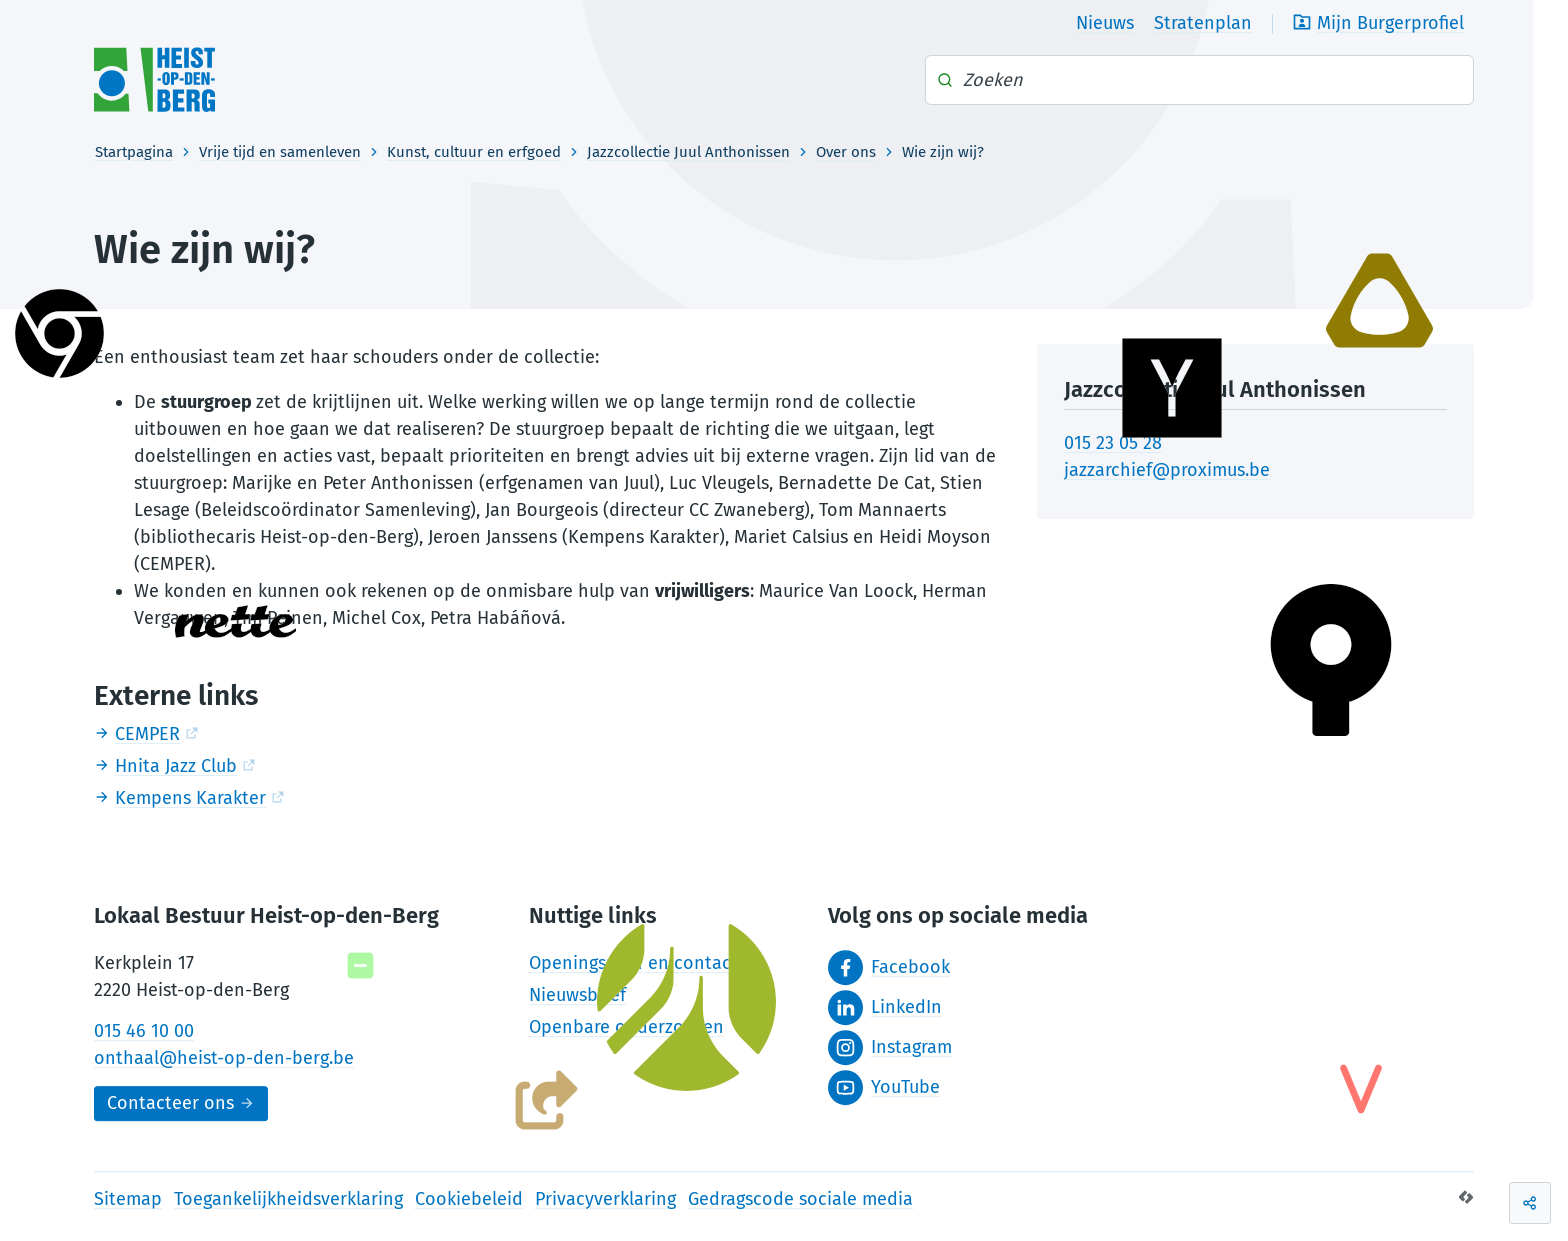  I want to click on roots development framework logo, so click(686, 1007).